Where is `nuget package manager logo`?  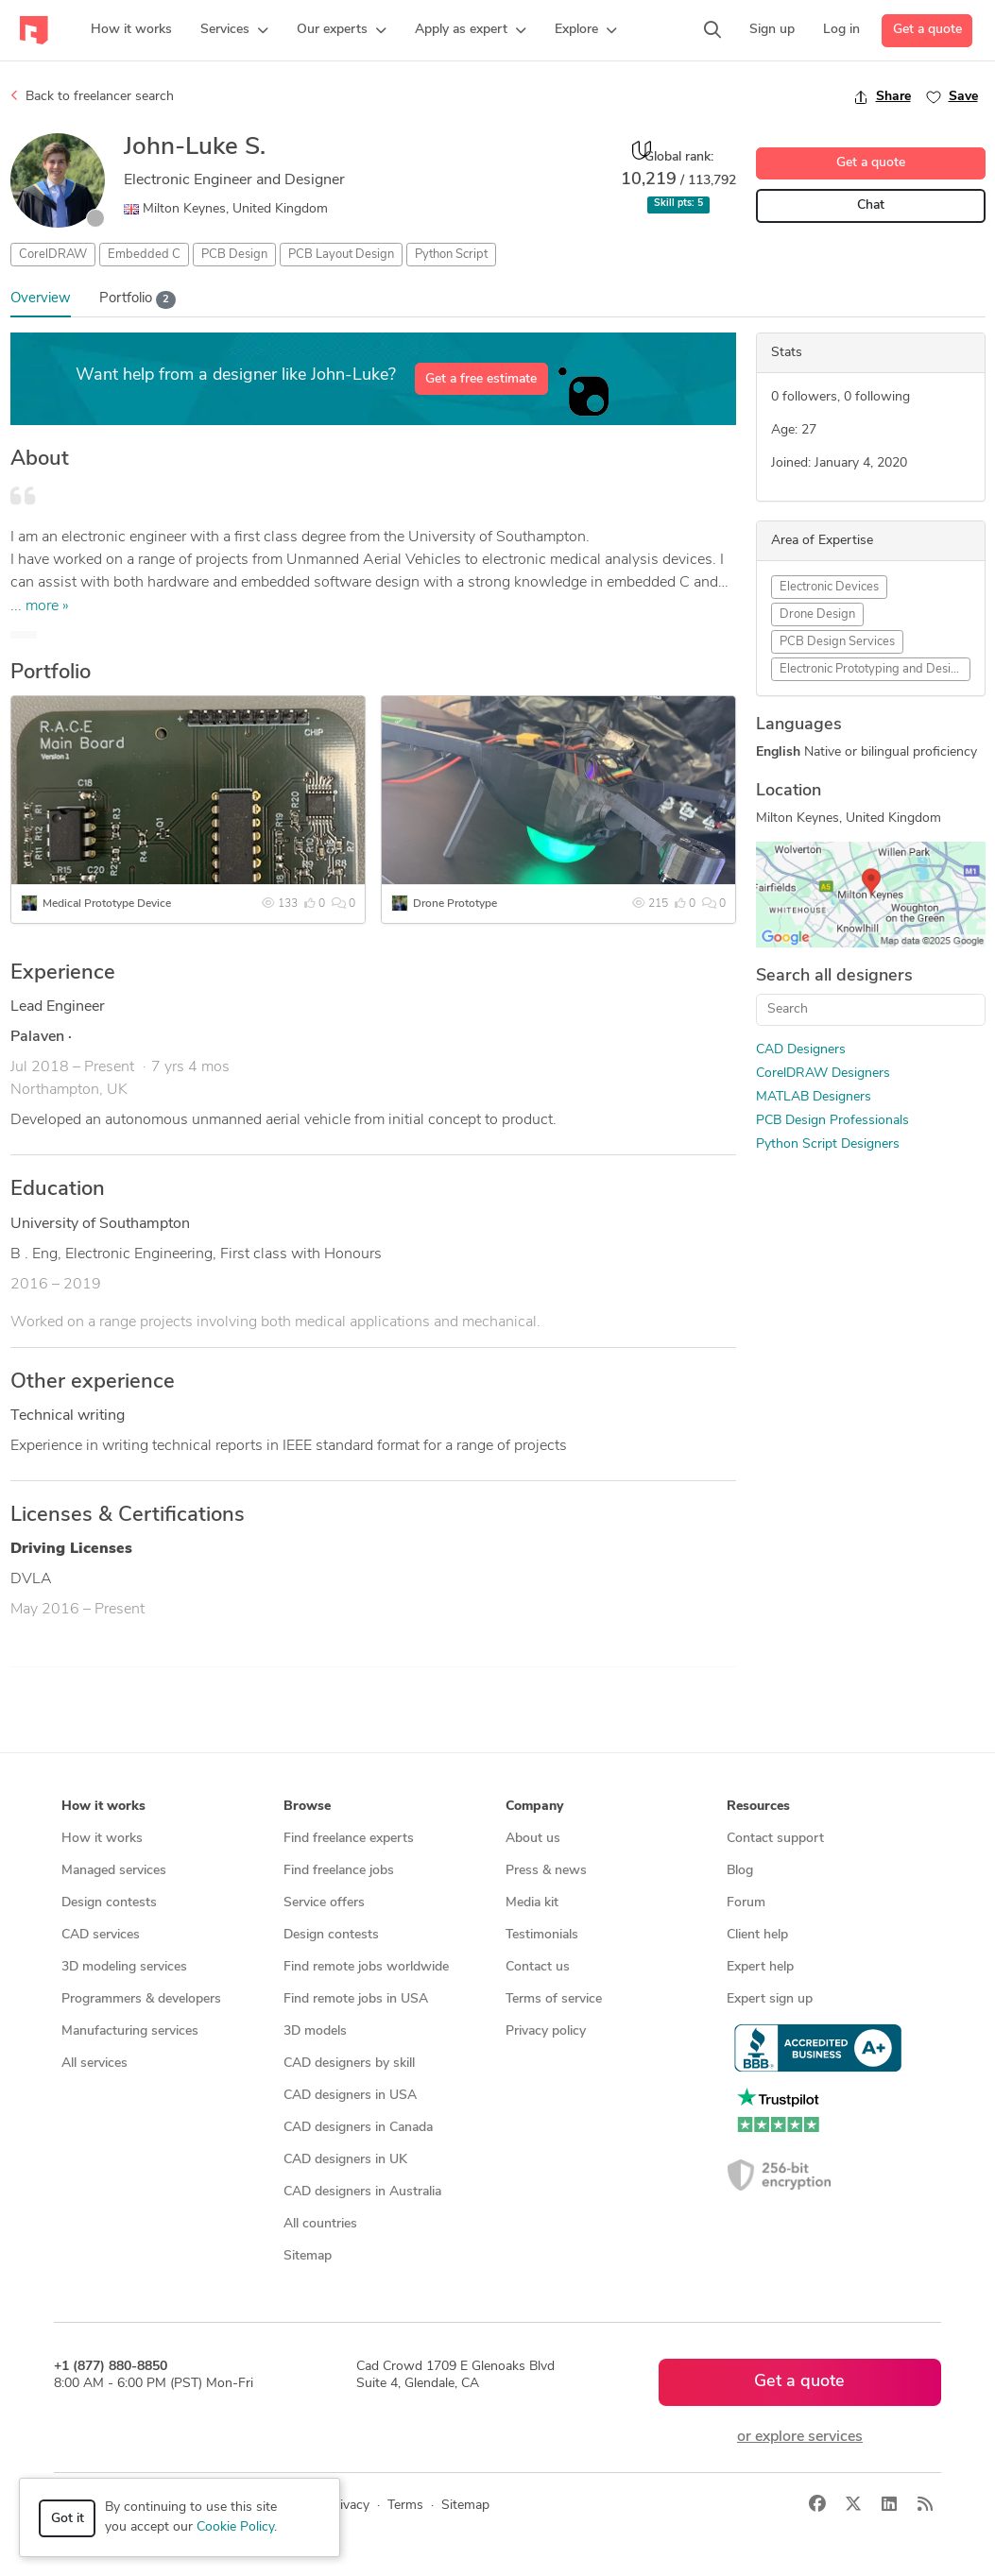
nuget package manager logo is located at coordinates (583, 391).